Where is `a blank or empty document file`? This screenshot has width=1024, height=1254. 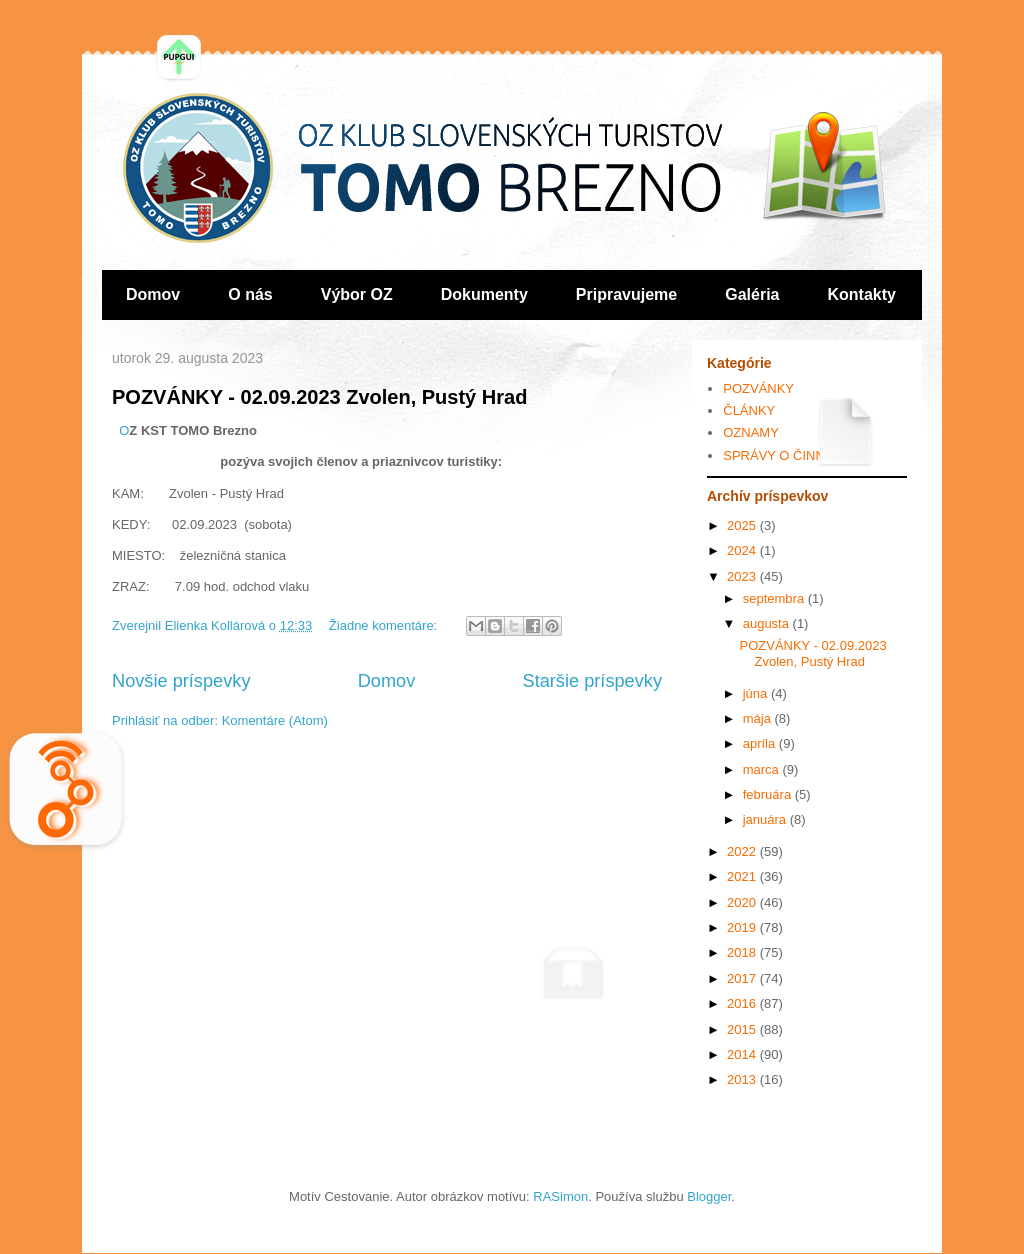
a blank or empty document file is located at coordinates (845, 432).